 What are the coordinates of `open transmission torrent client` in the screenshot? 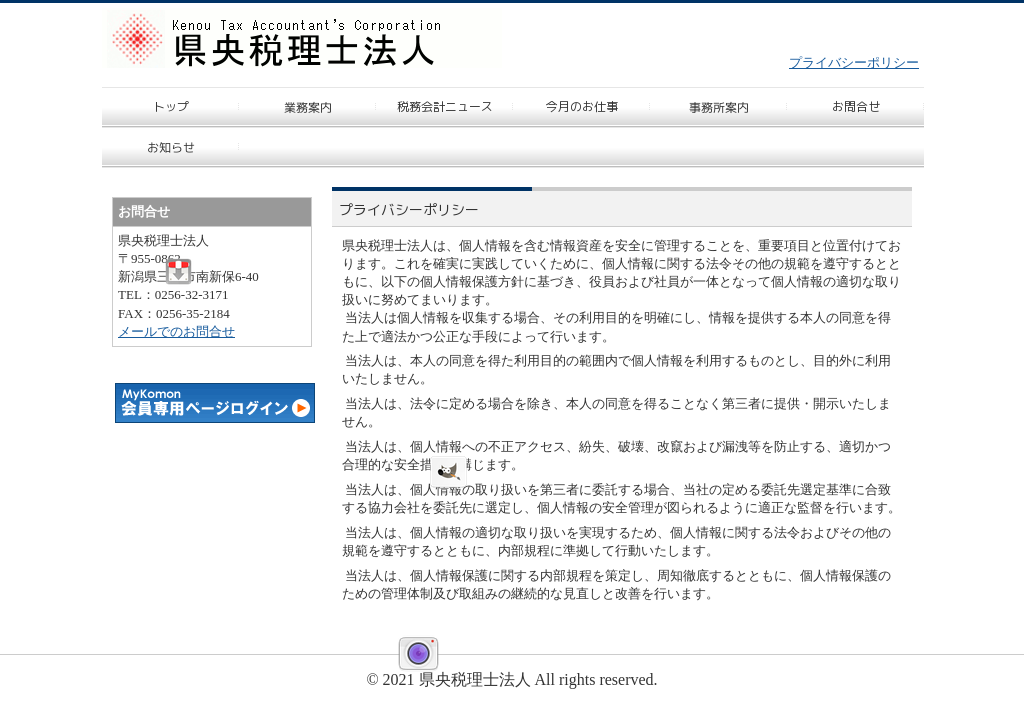 It's located at (178, 271).